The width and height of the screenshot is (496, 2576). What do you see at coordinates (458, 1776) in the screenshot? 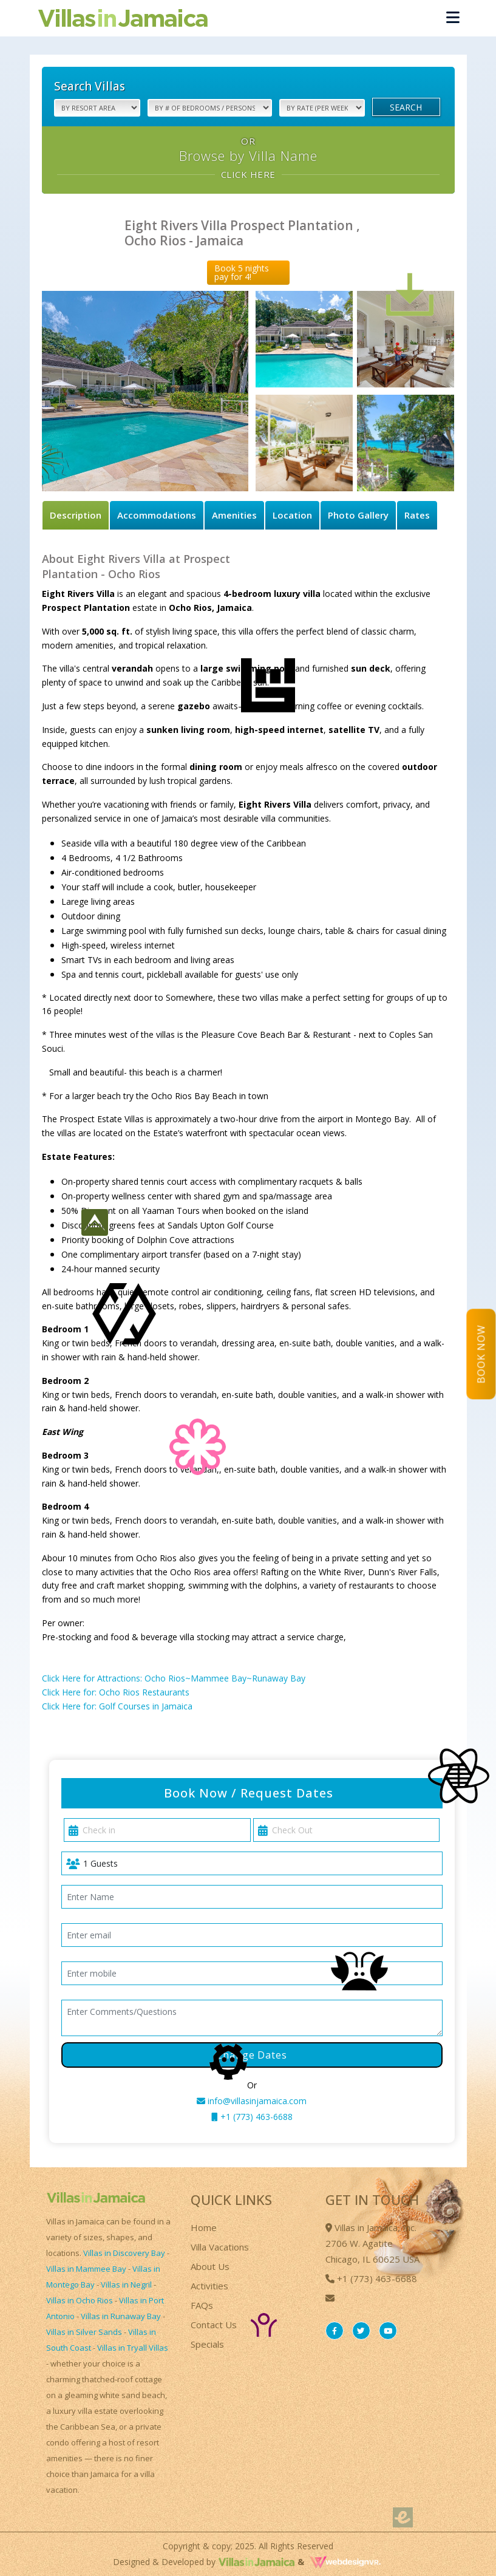
I see `react table library logo` at bounding box center [458, 1776].